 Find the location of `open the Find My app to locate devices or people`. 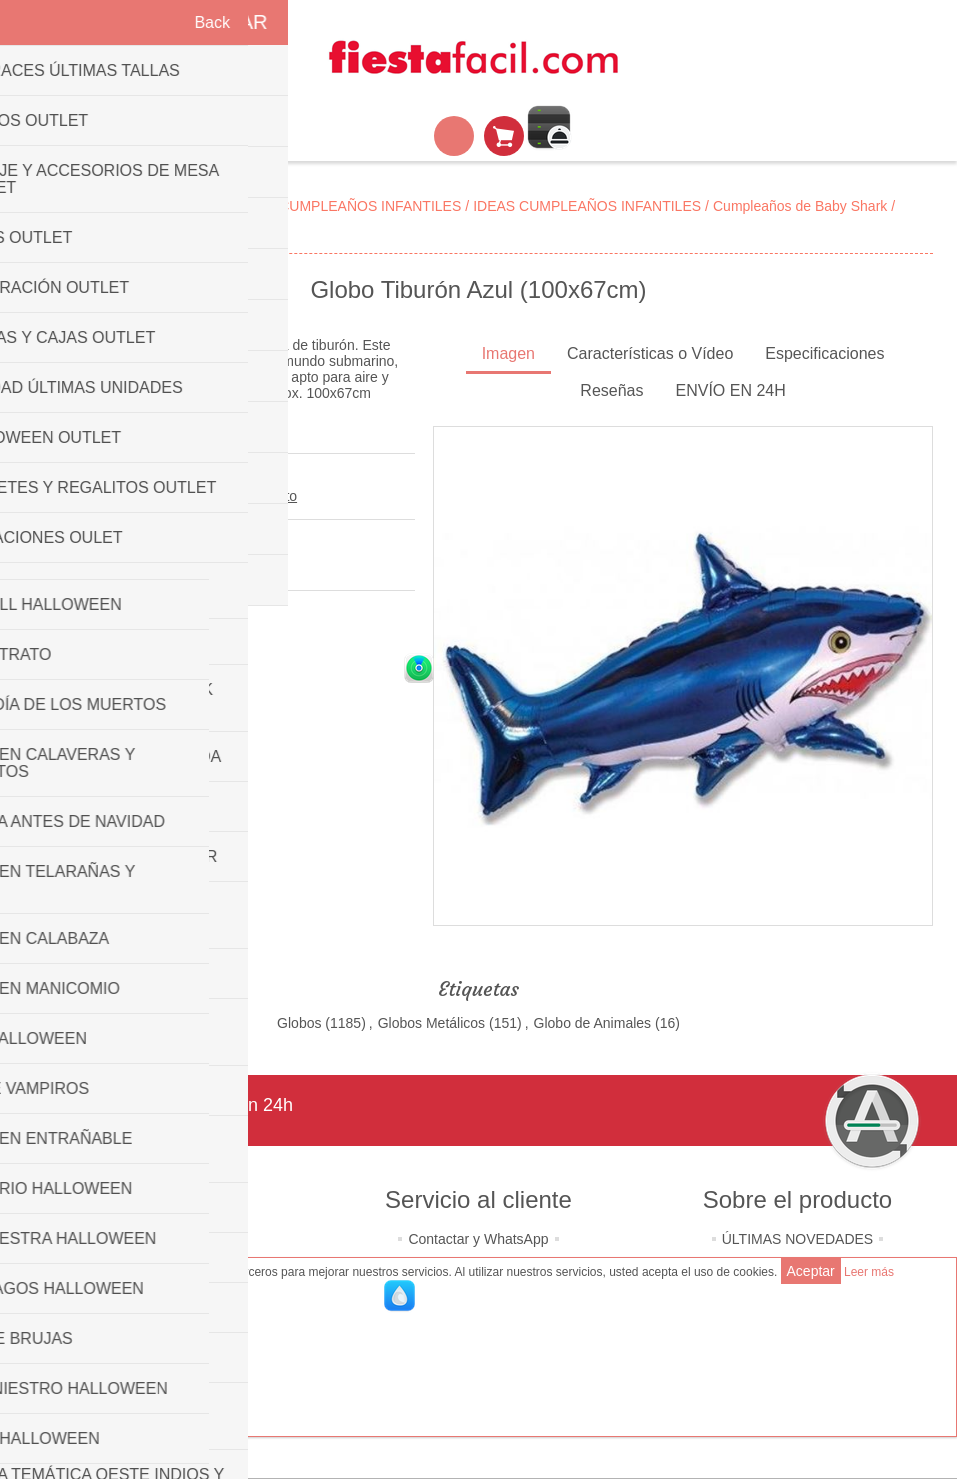

open the Find My app to locate devices or people is located at coordinates (419, 668).